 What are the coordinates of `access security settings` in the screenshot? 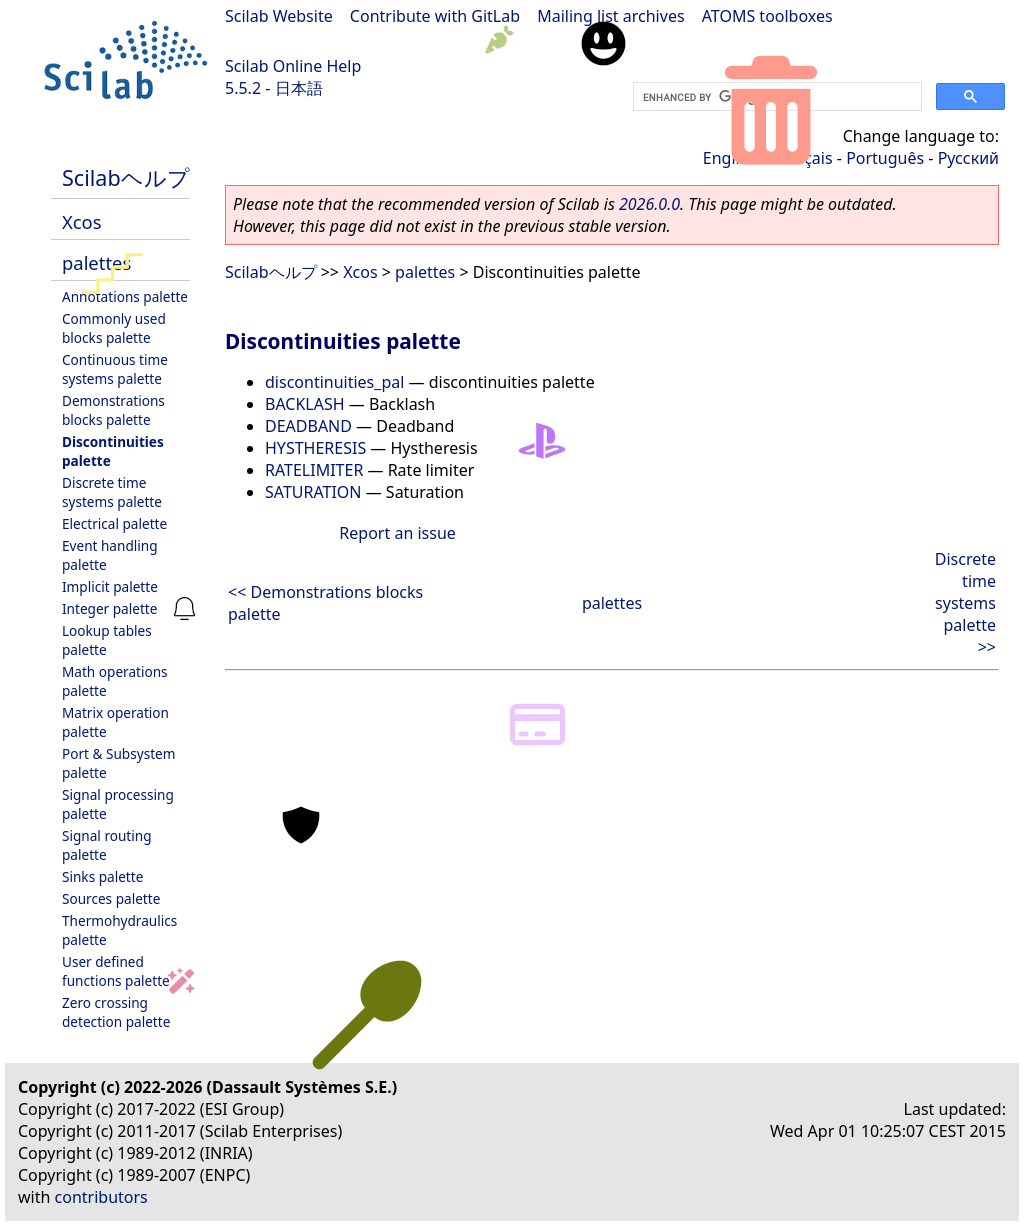 It's located at (301, 825).